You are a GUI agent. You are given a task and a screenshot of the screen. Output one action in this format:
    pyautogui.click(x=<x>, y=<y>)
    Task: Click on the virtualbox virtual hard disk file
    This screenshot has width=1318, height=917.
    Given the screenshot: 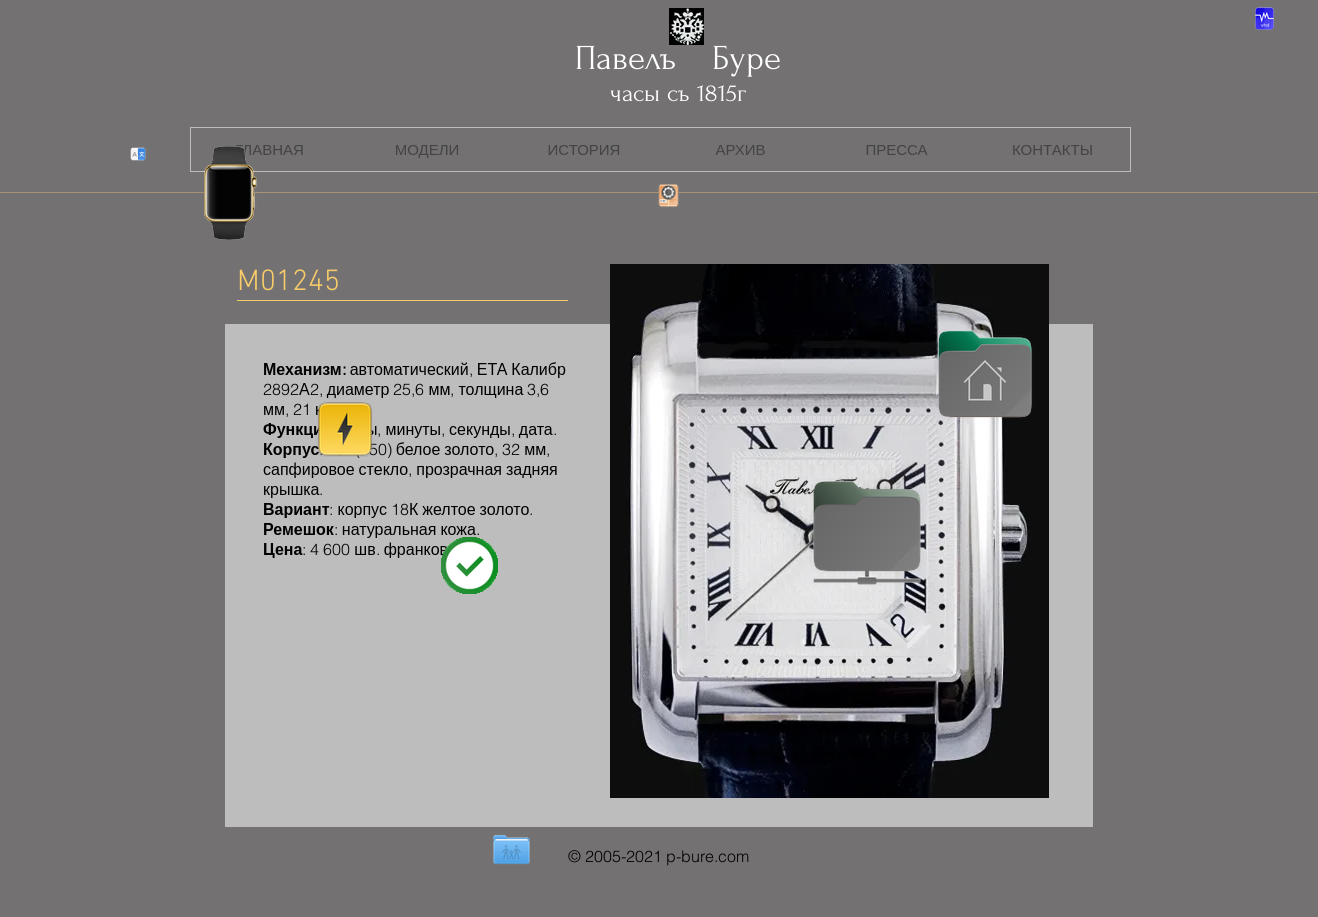 What is the action you would take?
    pyautogui.click(x=1264, y=18)
    